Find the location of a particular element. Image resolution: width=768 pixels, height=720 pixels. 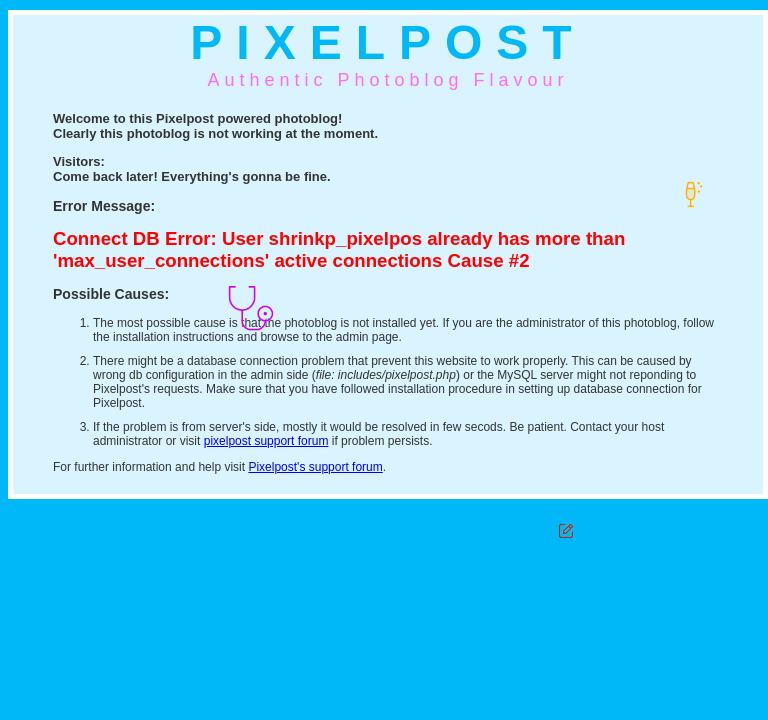

celebrate an achievement or milestone is located at coordinates (691, 194).